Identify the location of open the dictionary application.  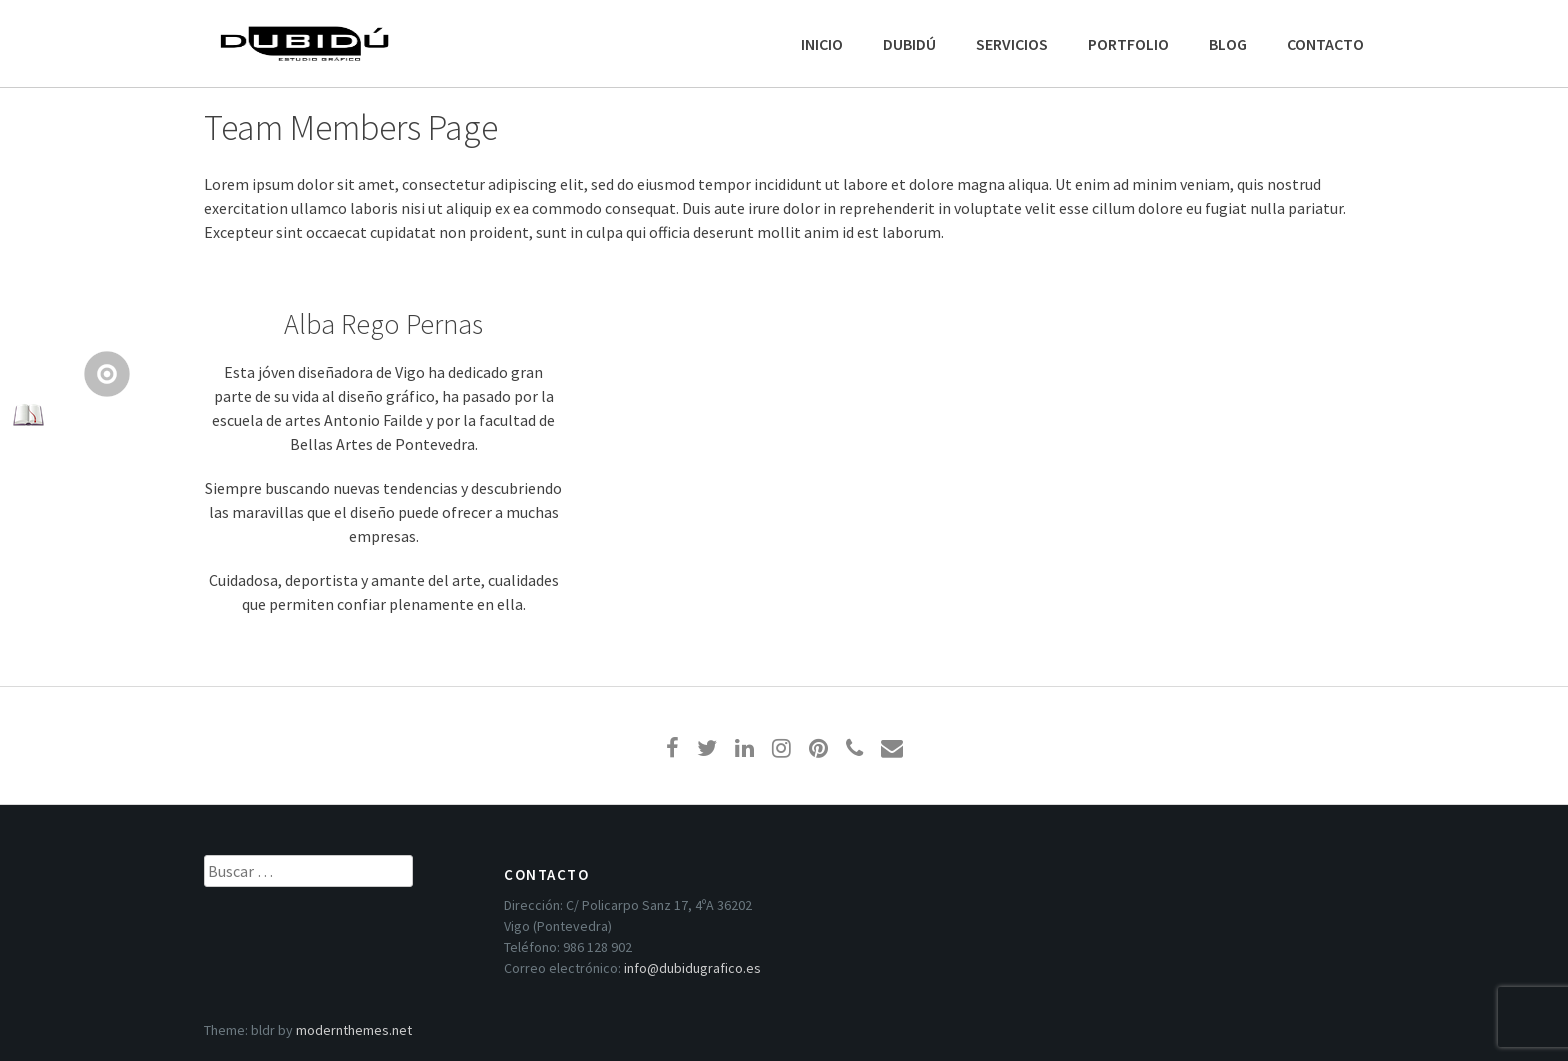
(28, 412).